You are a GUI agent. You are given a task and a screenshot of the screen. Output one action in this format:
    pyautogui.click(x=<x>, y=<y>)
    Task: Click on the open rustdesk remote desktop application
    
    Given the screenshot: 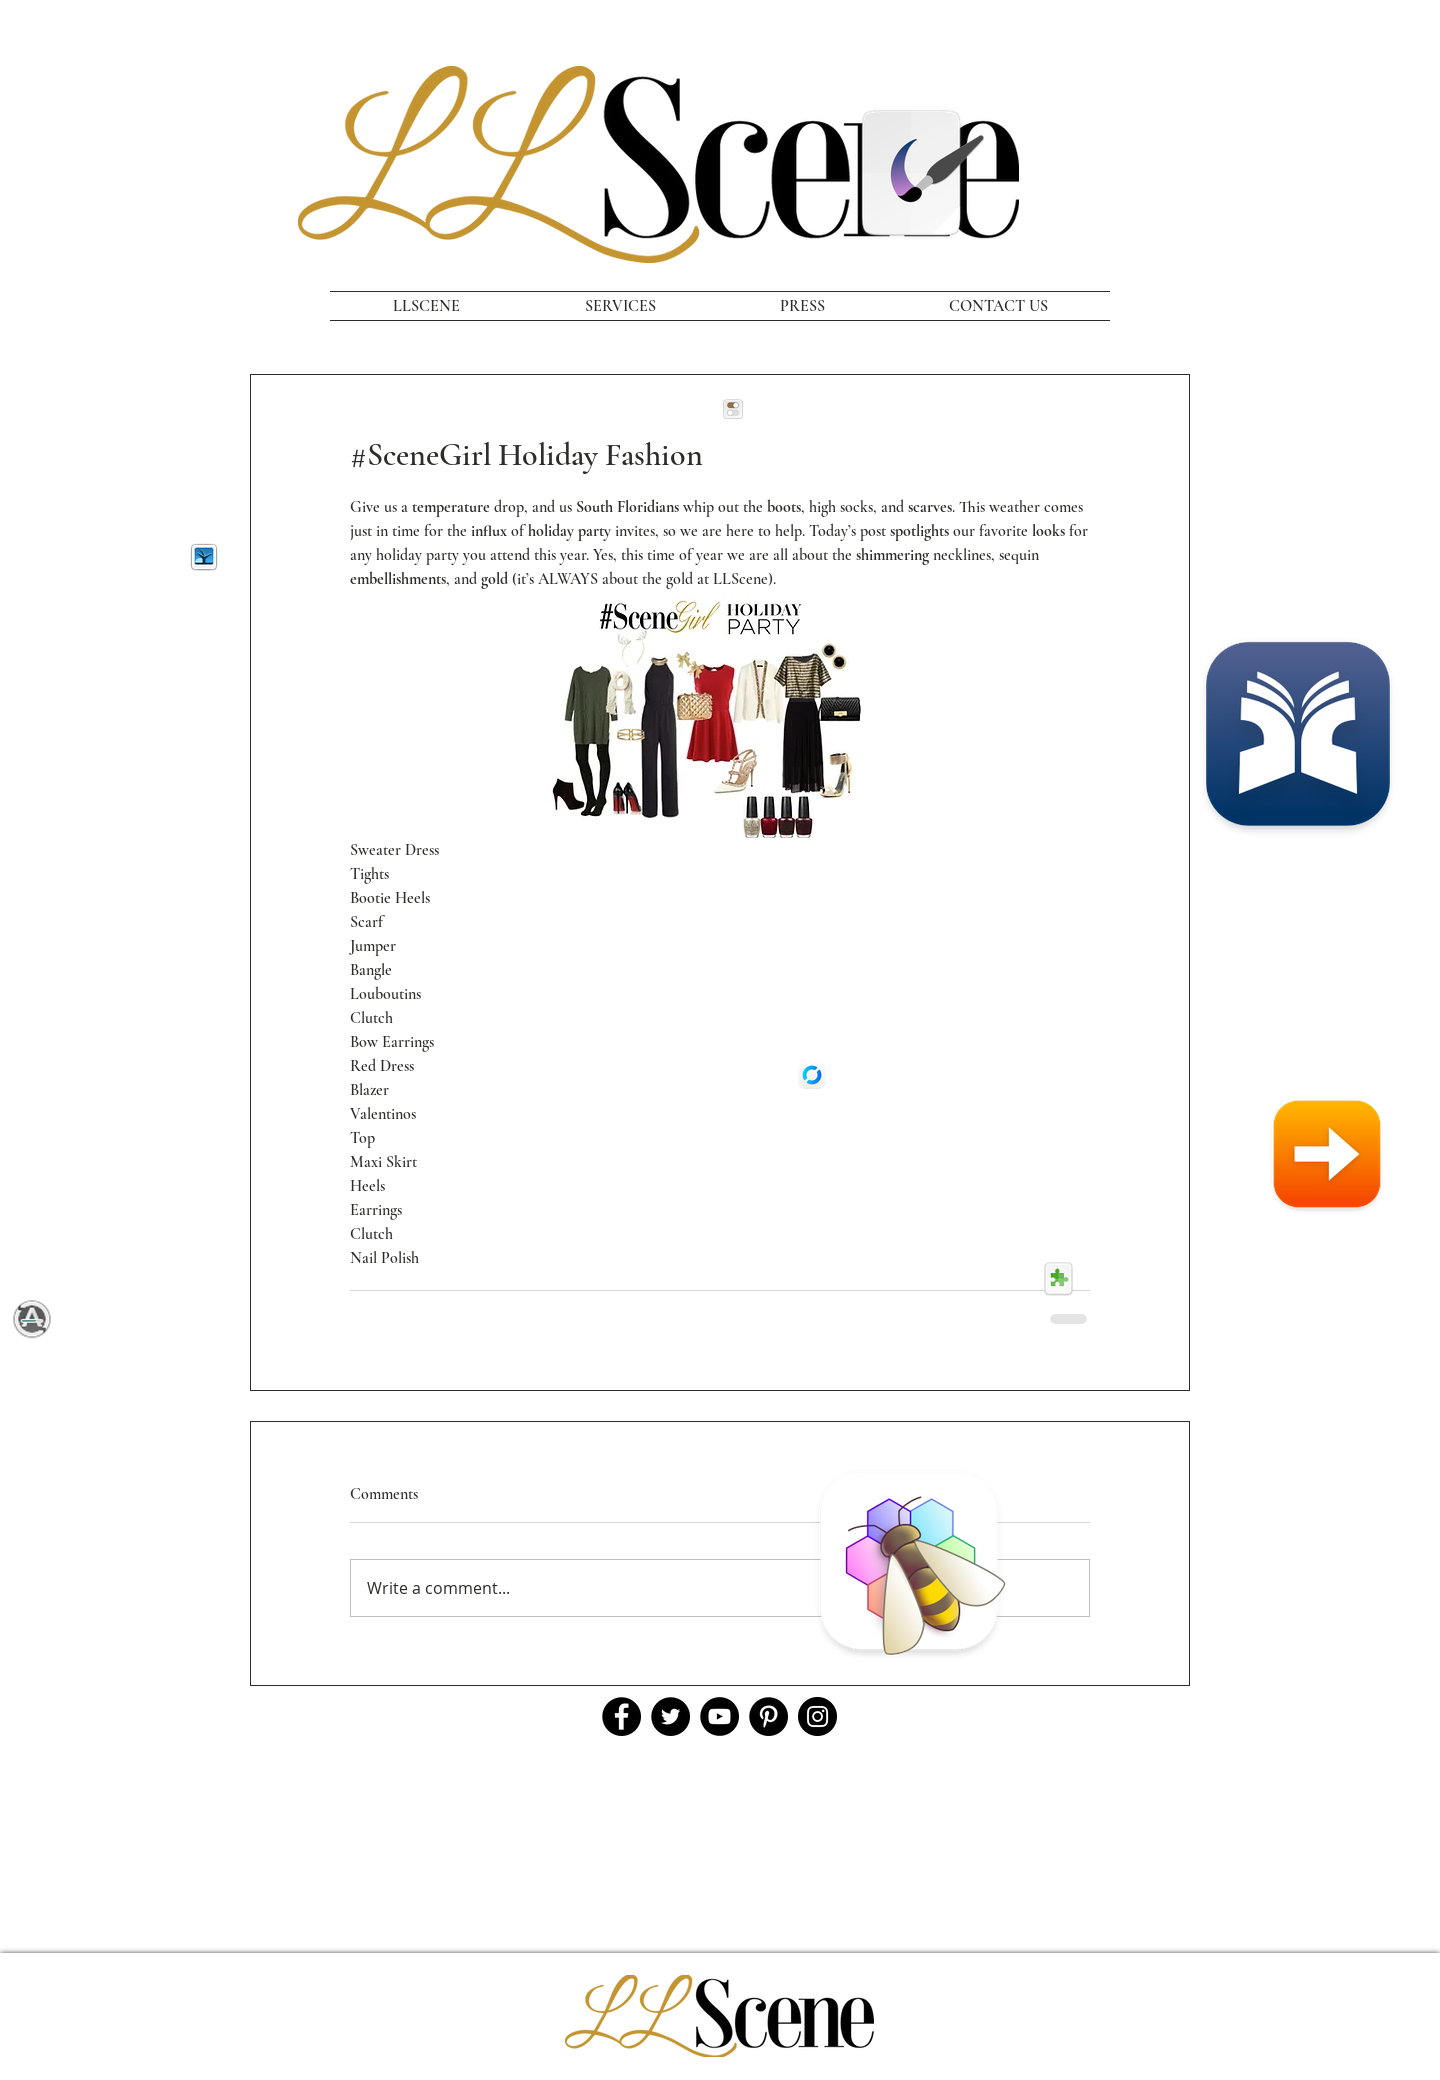 What is the action you would take?
    pyautogui.click(x=812, y=1075)
    